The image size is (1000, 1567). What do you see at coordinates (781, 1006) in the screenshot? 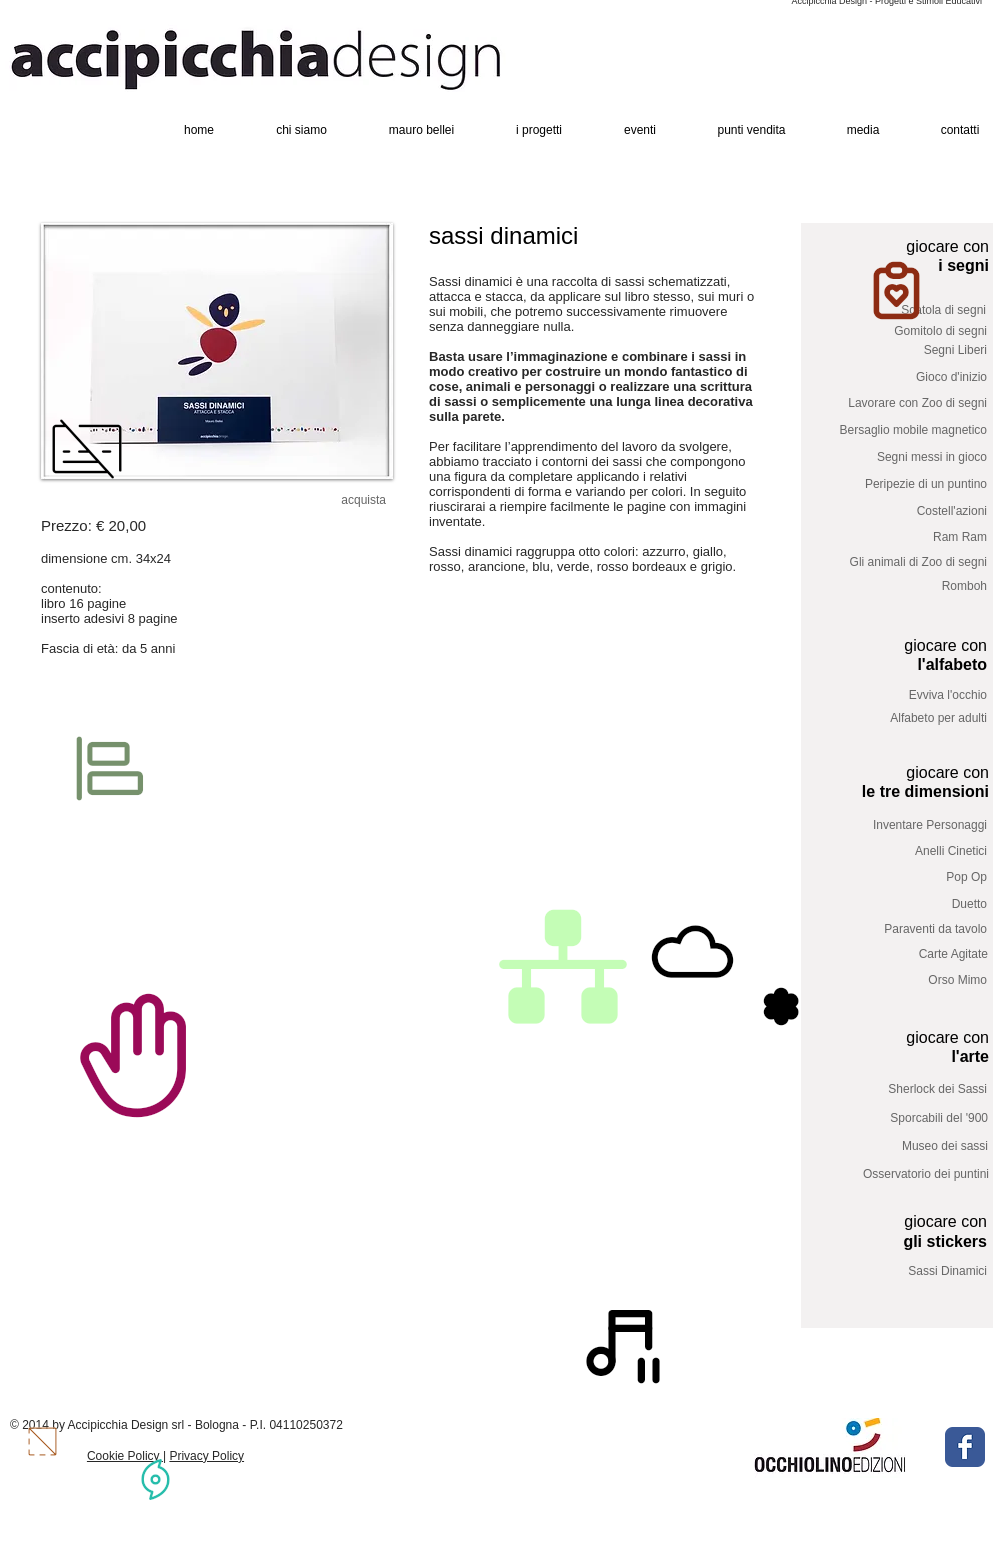
I see `indicates a michelin-starred restaurant or venue` at bounding box center [781, 1006].